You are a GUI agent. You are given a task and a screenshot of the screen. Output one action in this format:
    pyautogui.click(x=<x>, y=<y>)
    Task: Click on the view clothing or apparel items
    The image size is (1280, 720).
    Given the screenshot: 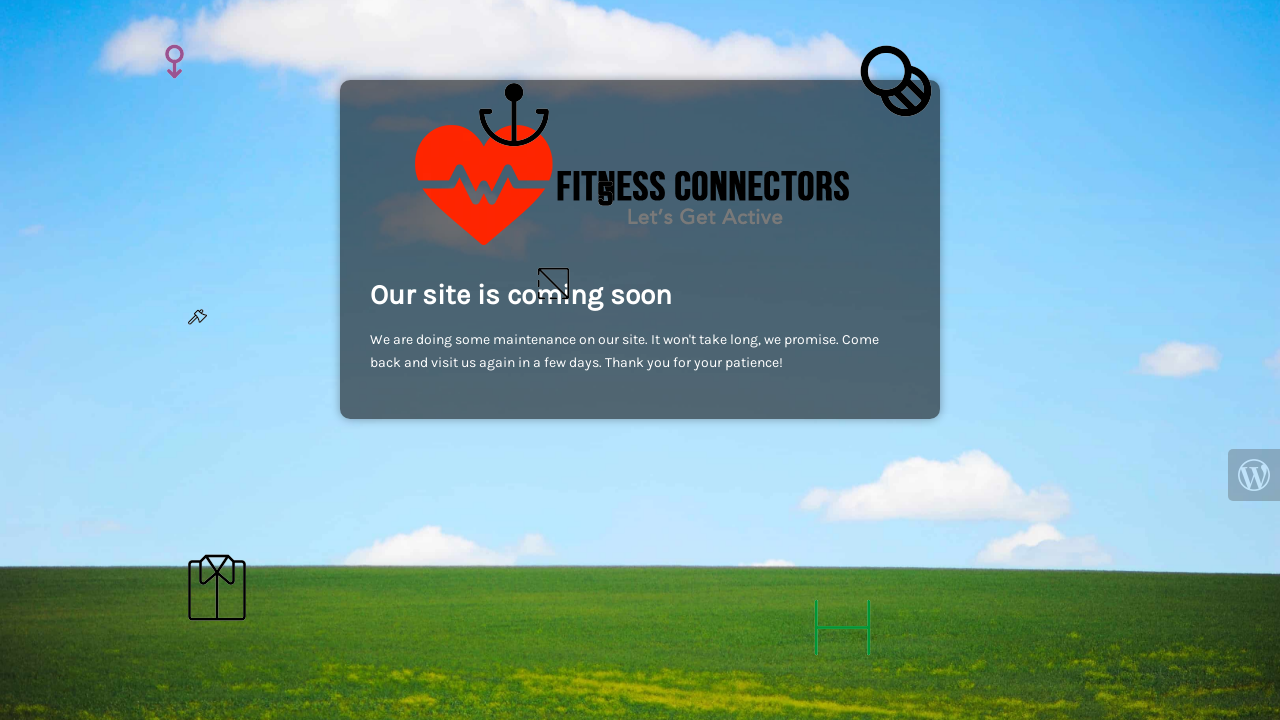 What is the action you would take?
    pyautogui.click(x=217, y=589)
    